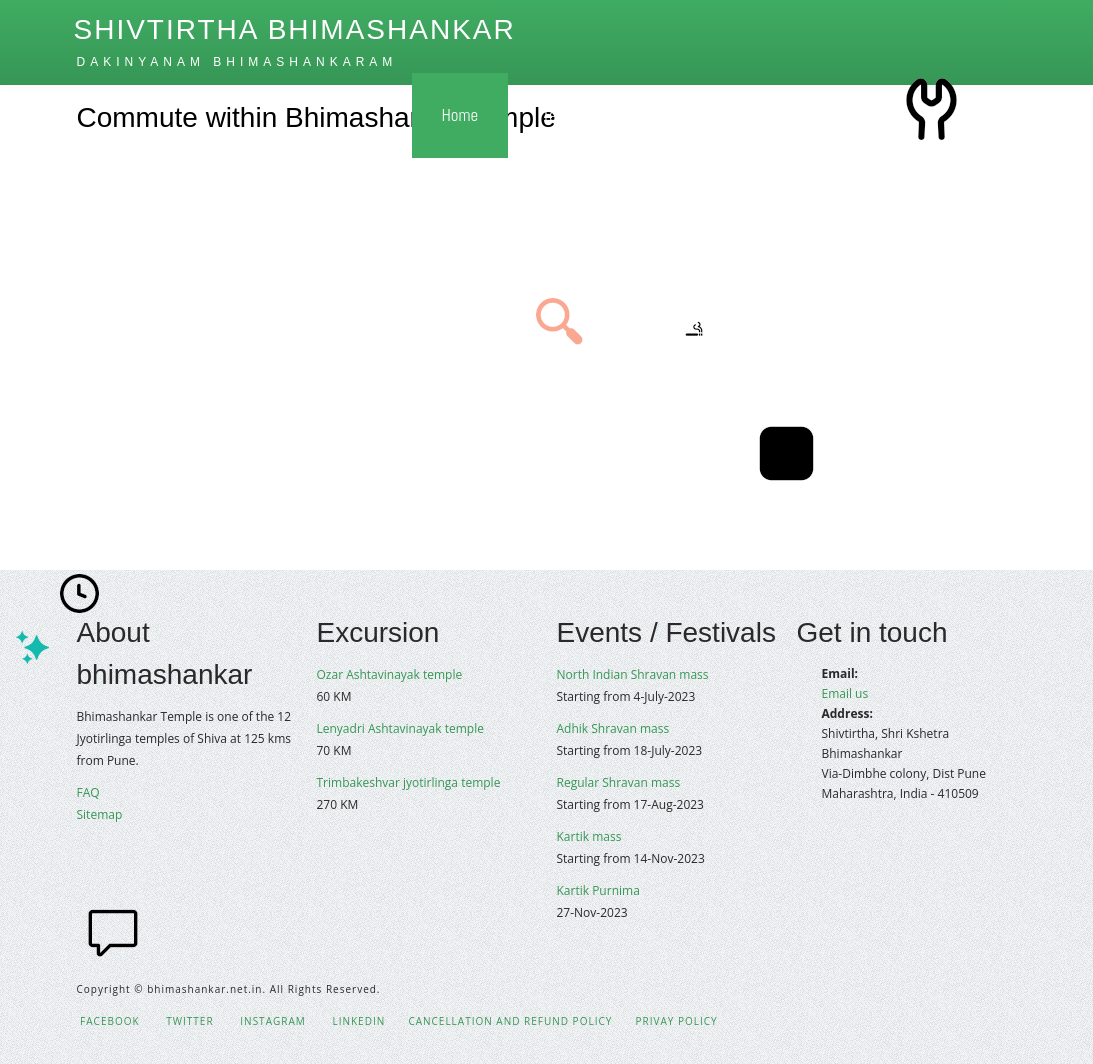 This screenshot has height=1064, width=1093. What do you see at coordinates (113, 932) in the screenshot?
I see `leave a comment` at bounding box center [113, 932].